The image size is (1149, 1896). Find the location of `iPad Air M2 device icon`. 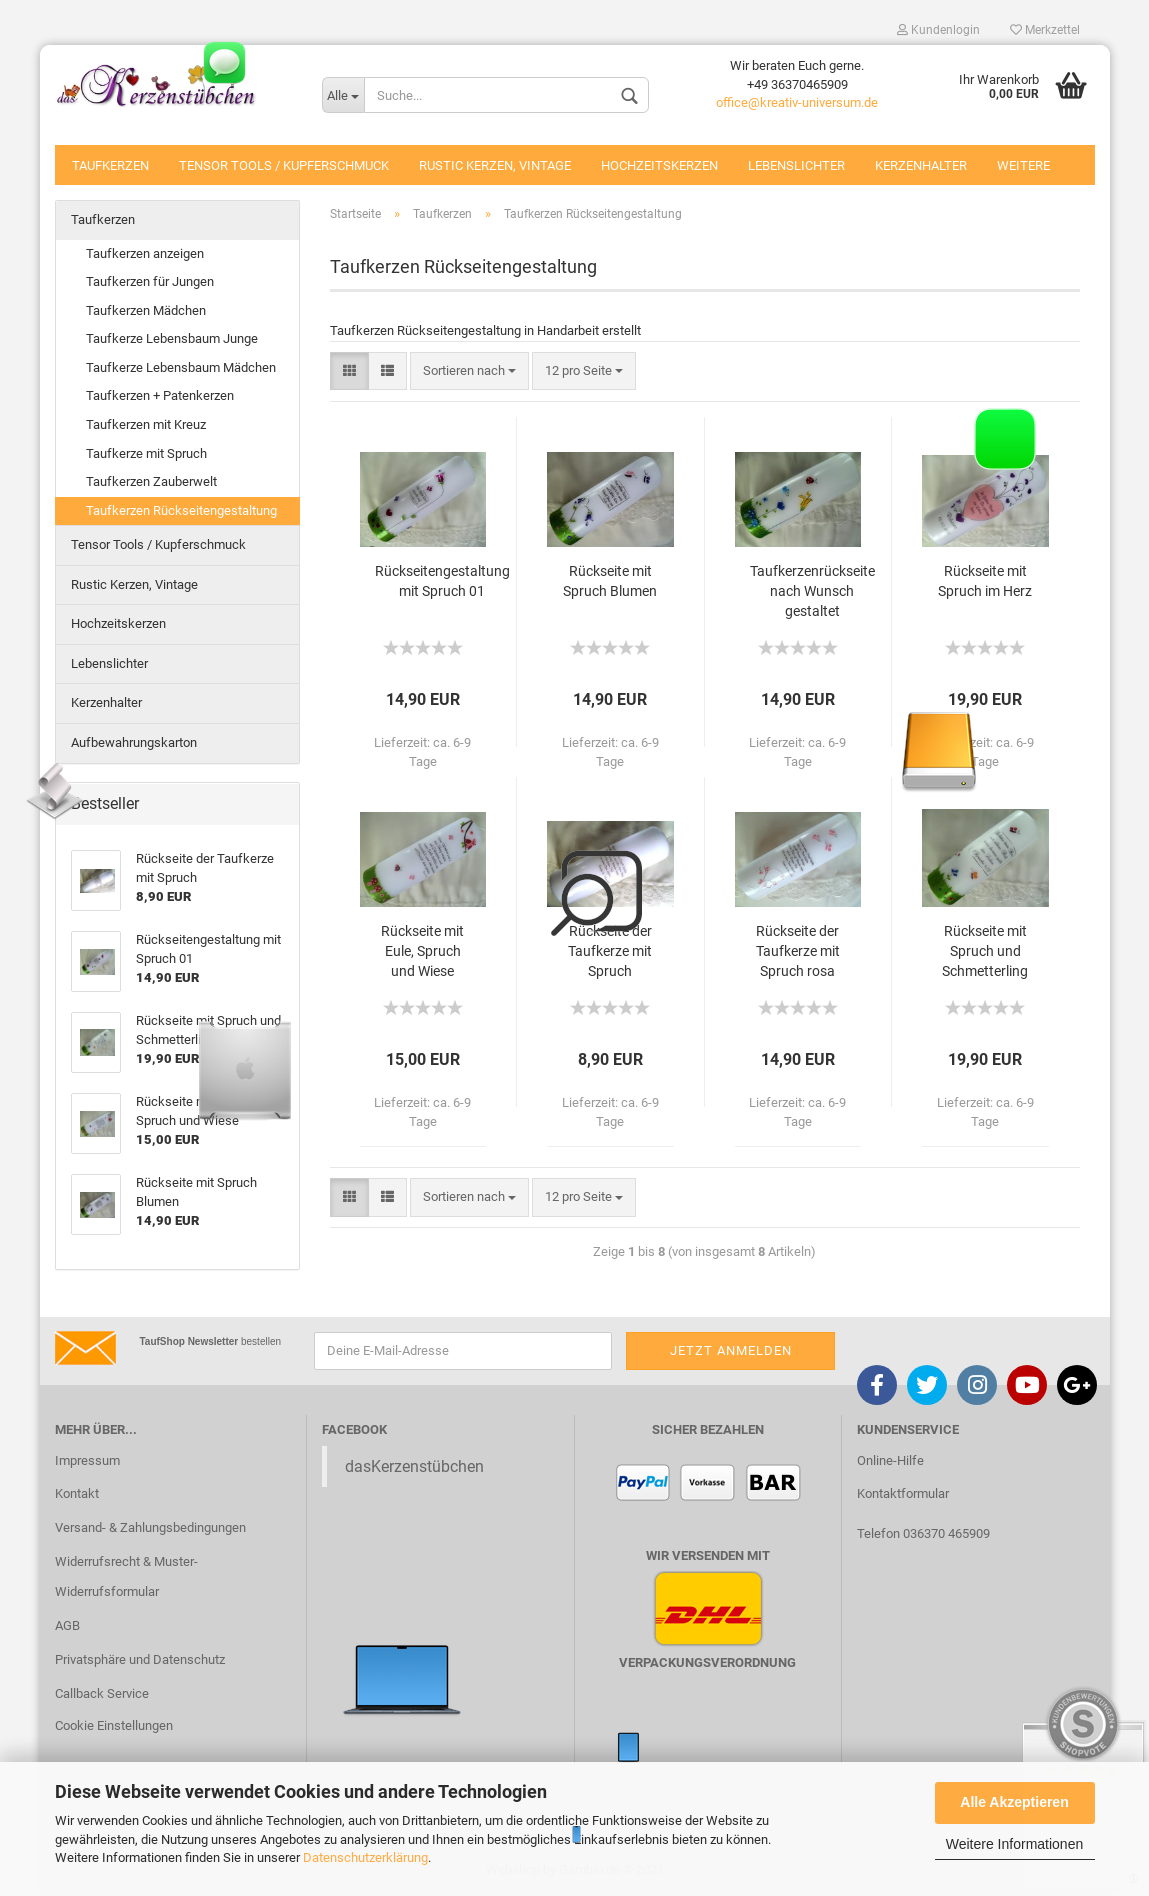

iPad Air M2 device icon is located at coordinates (628, 1747).